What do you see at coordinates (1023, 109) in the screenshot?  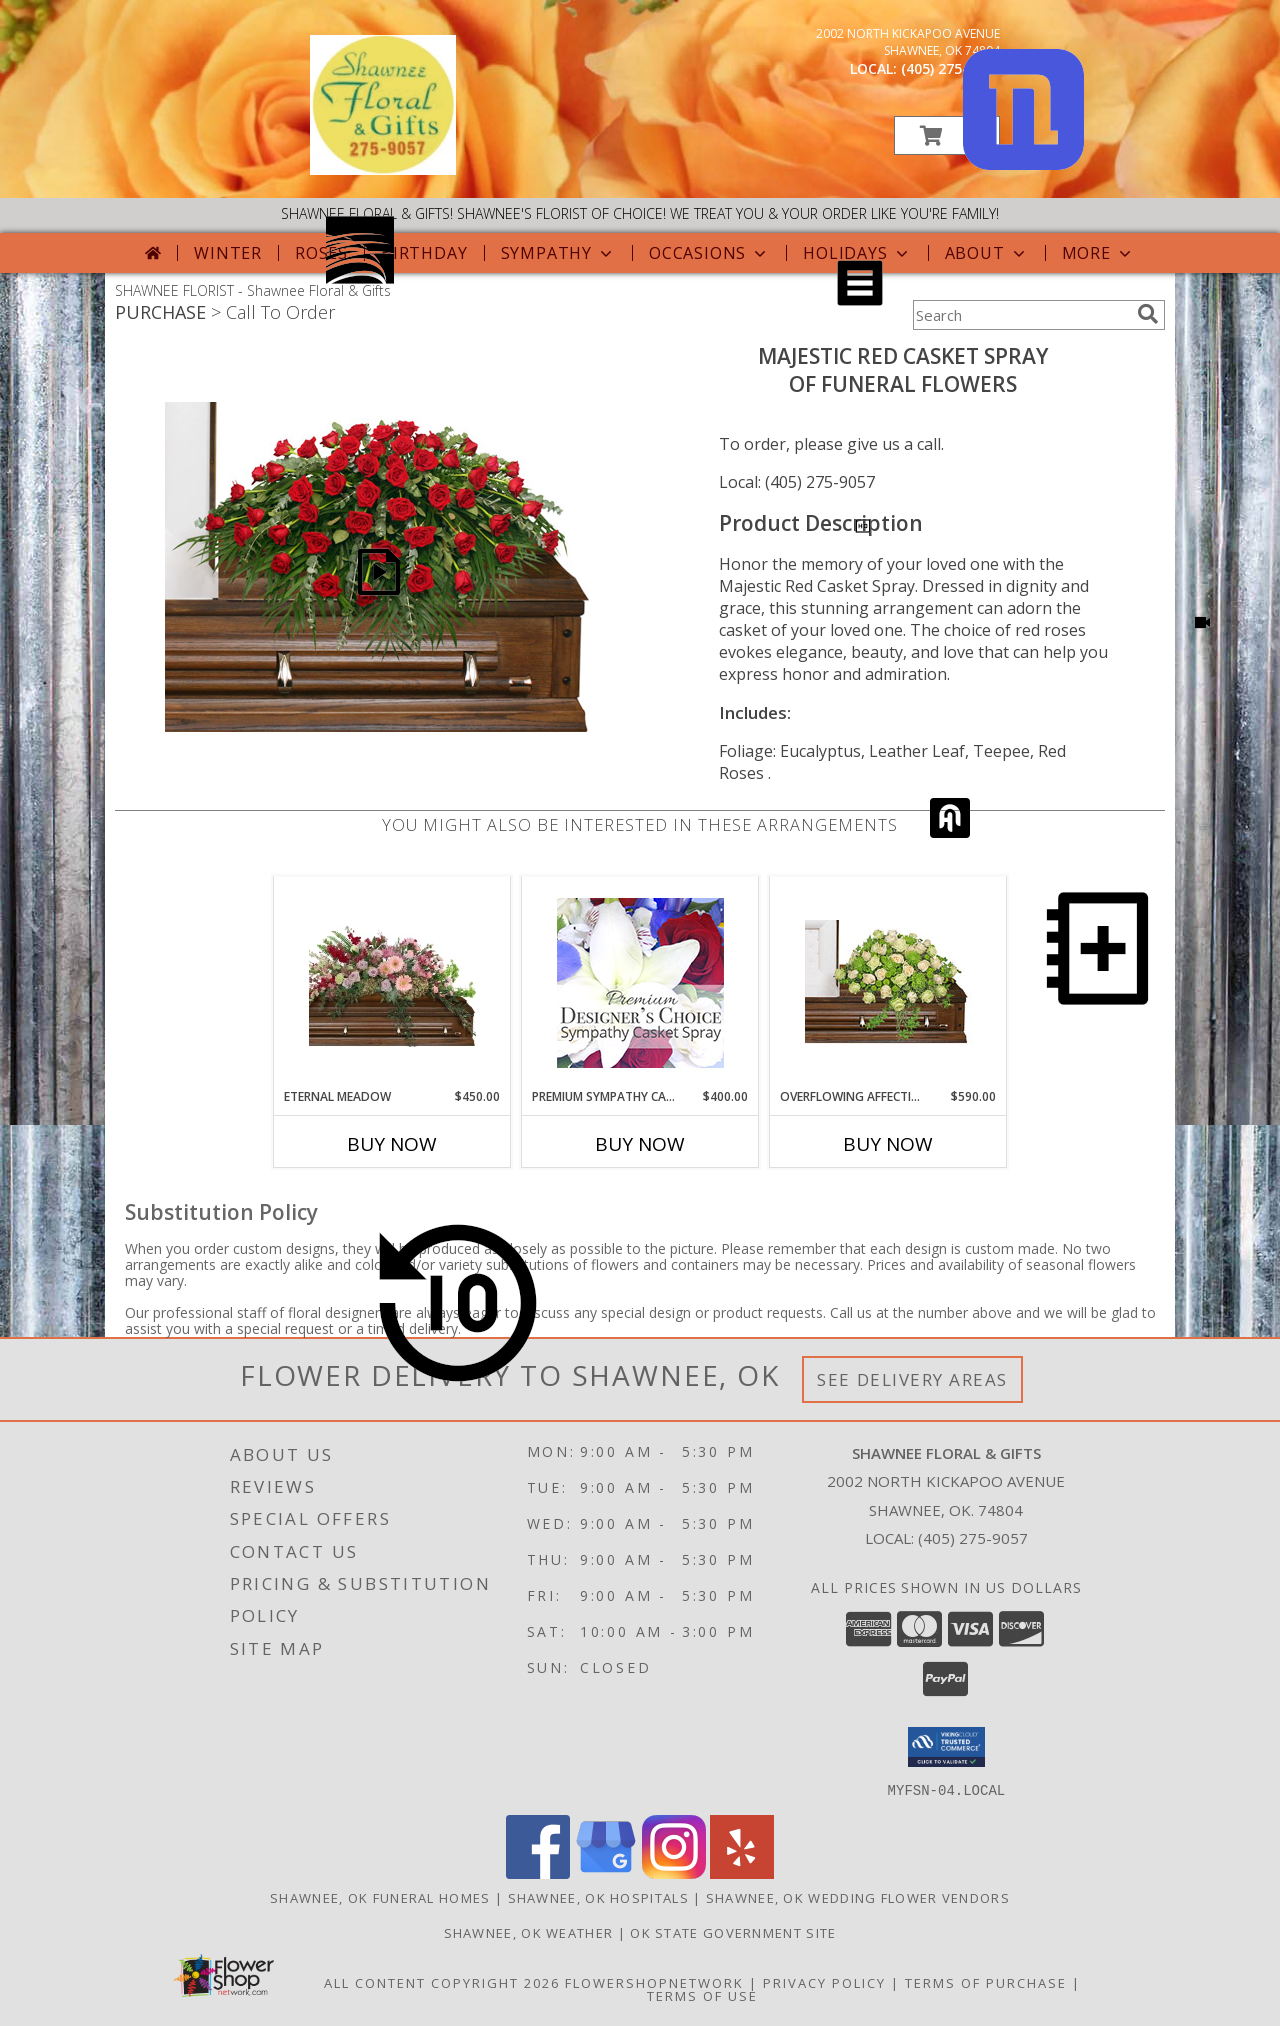 I see `netcup web hosting service logo` at bounding box center [1023, 109].